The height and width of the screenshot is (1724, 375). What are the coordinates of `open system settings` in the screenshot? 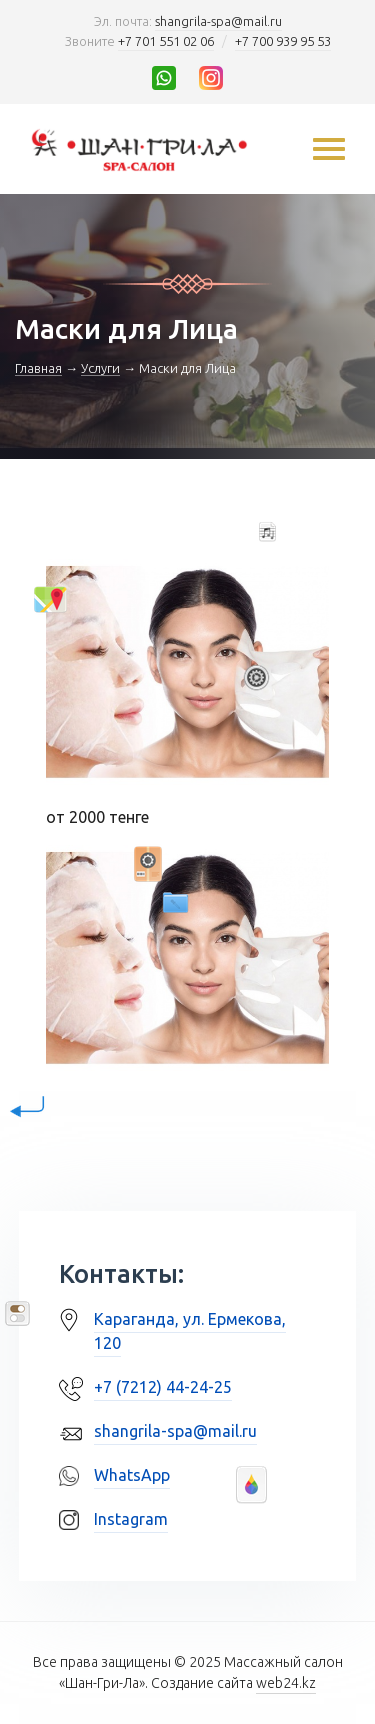 It's located at (256, 677).